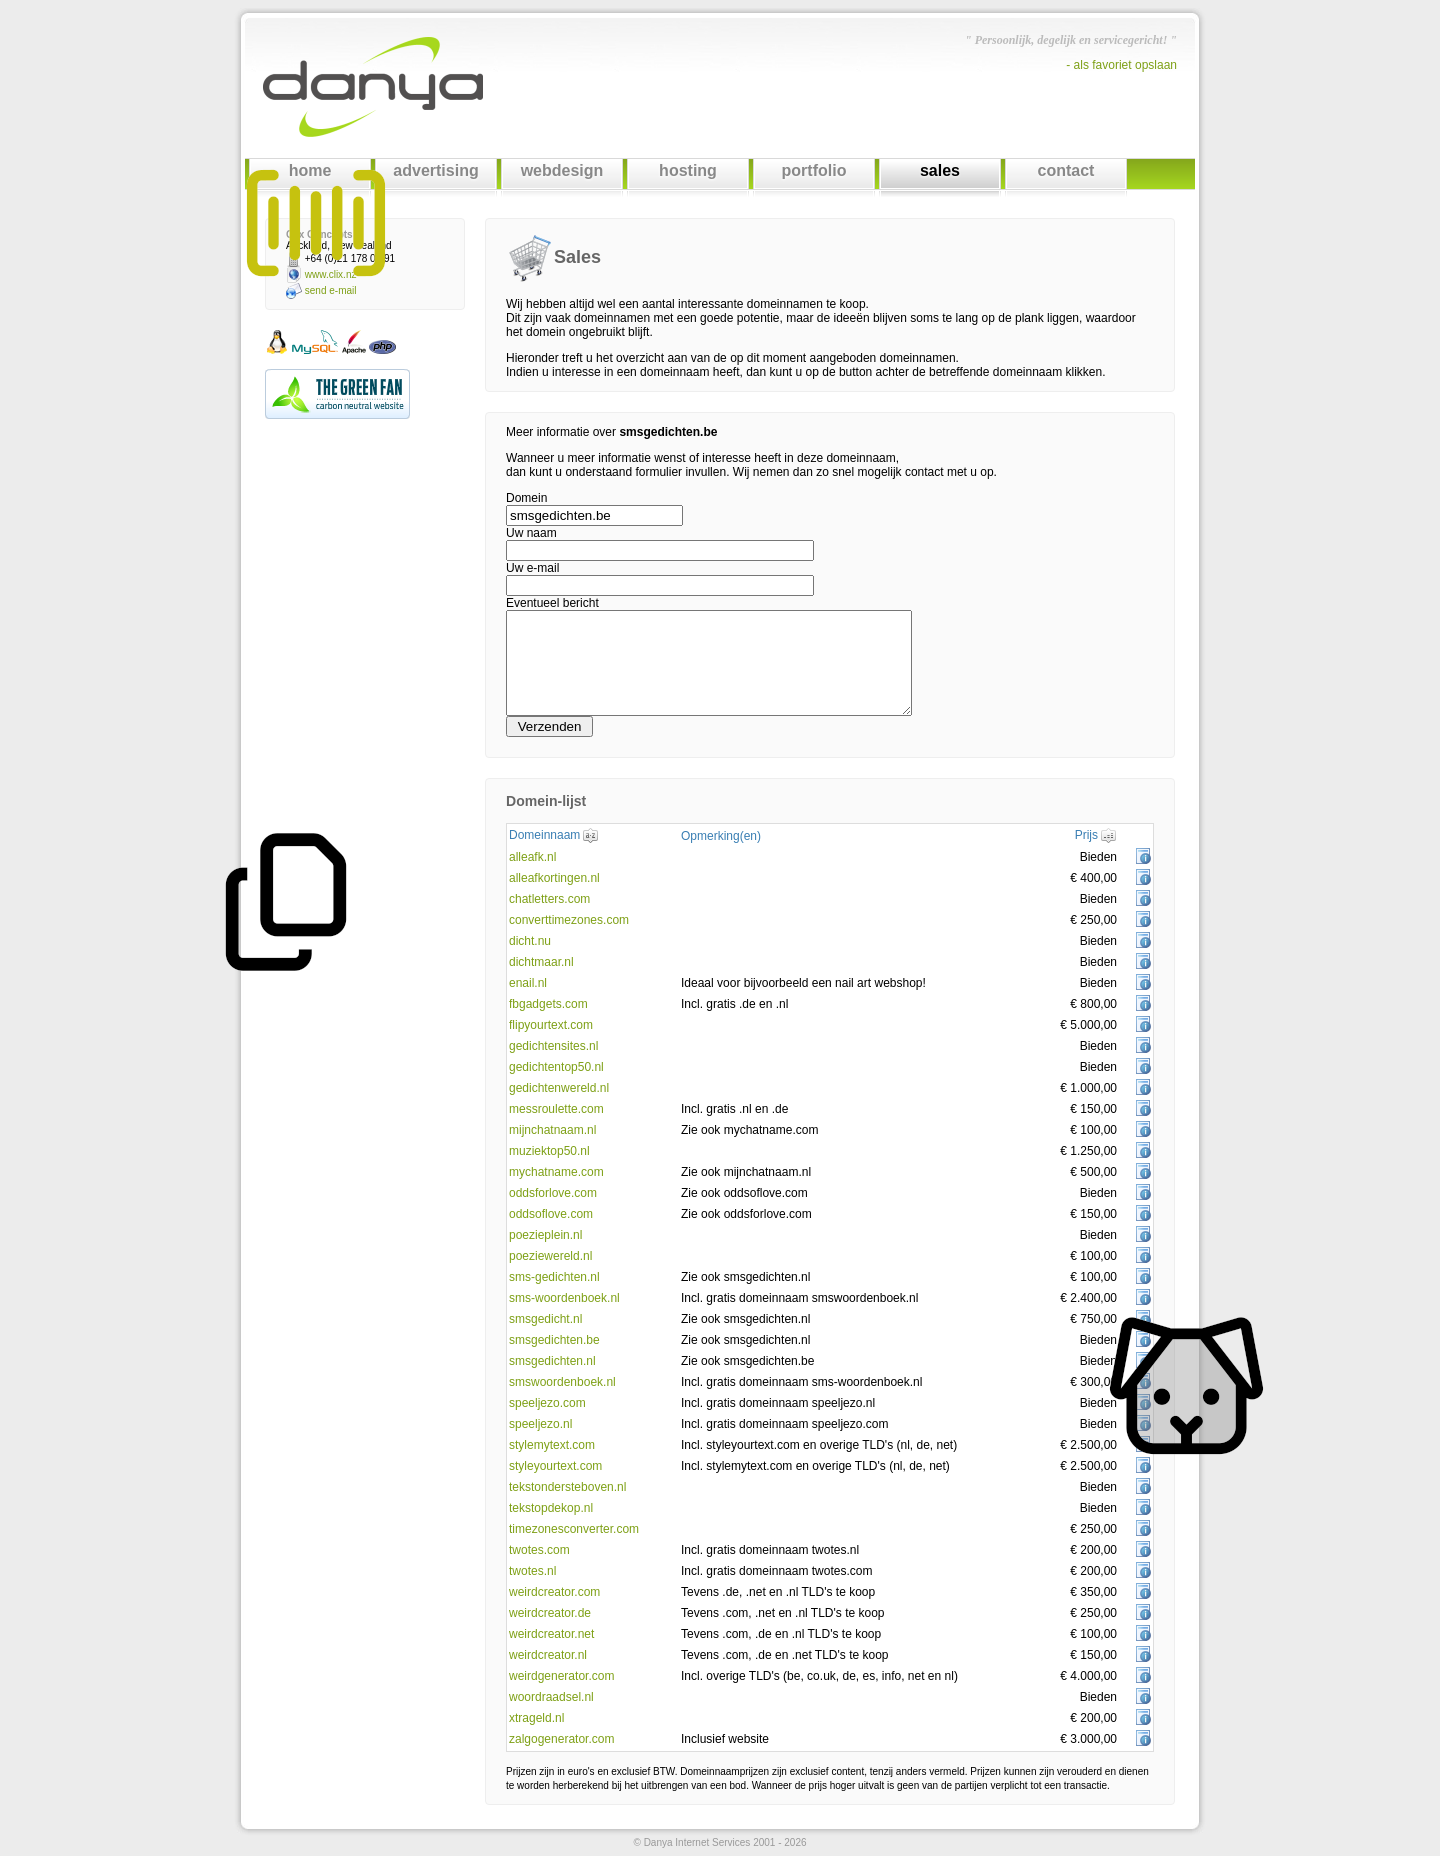 The image size is (1440, 1856). Describe the element at coordinates (316, 223) in the screenshot. I see `scan a barcode` at that location.